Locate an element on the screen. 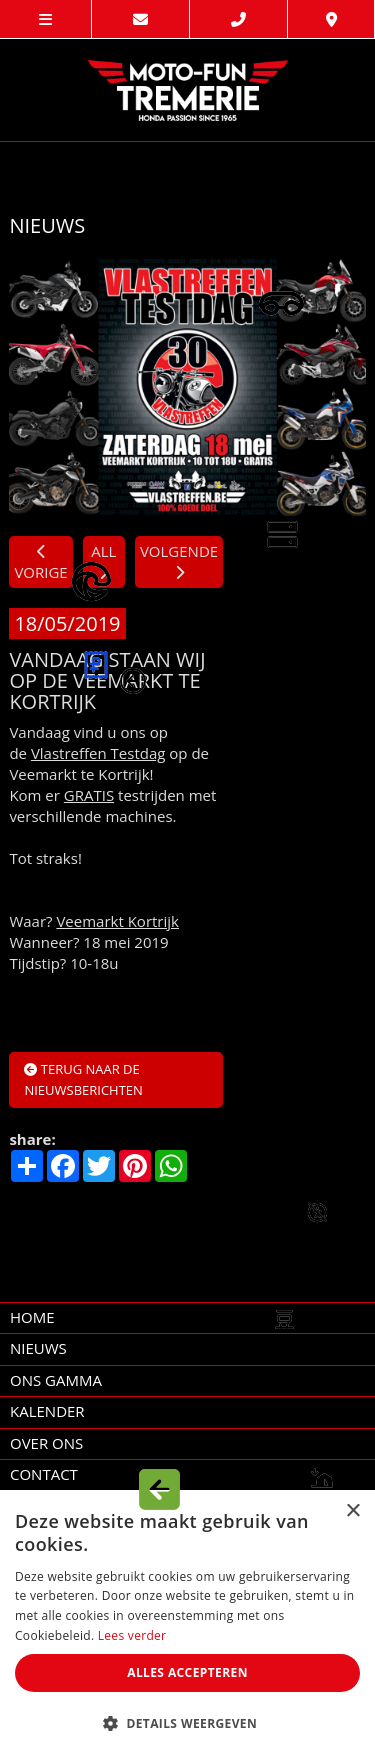 This screenshot has height=1755, width=375. download campsite or camping information is located at coordinates (322, 1478).